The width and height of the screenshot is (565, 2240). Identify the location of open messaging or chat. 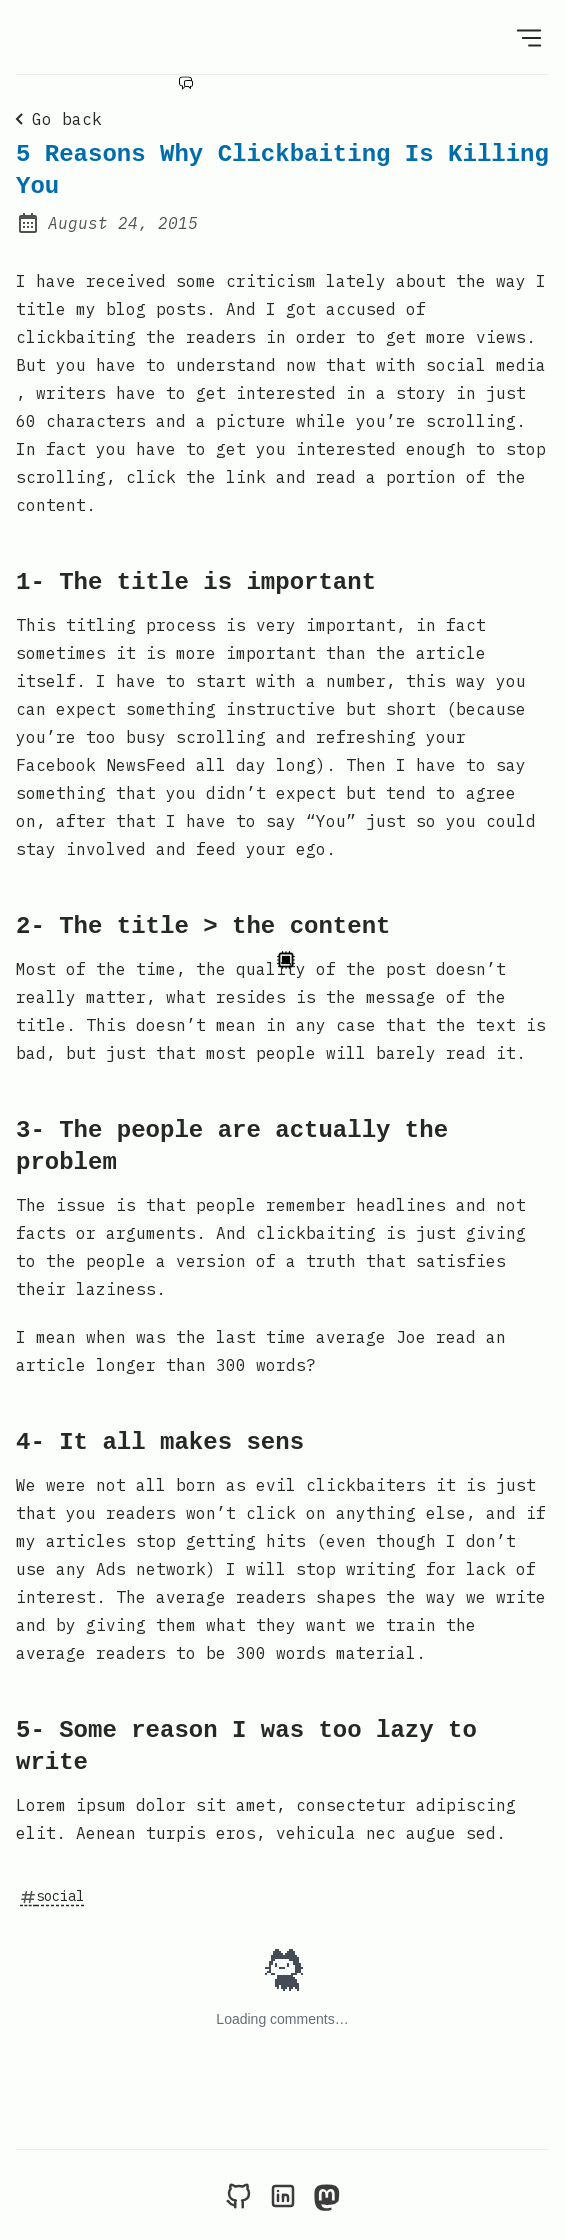
(186, 83).